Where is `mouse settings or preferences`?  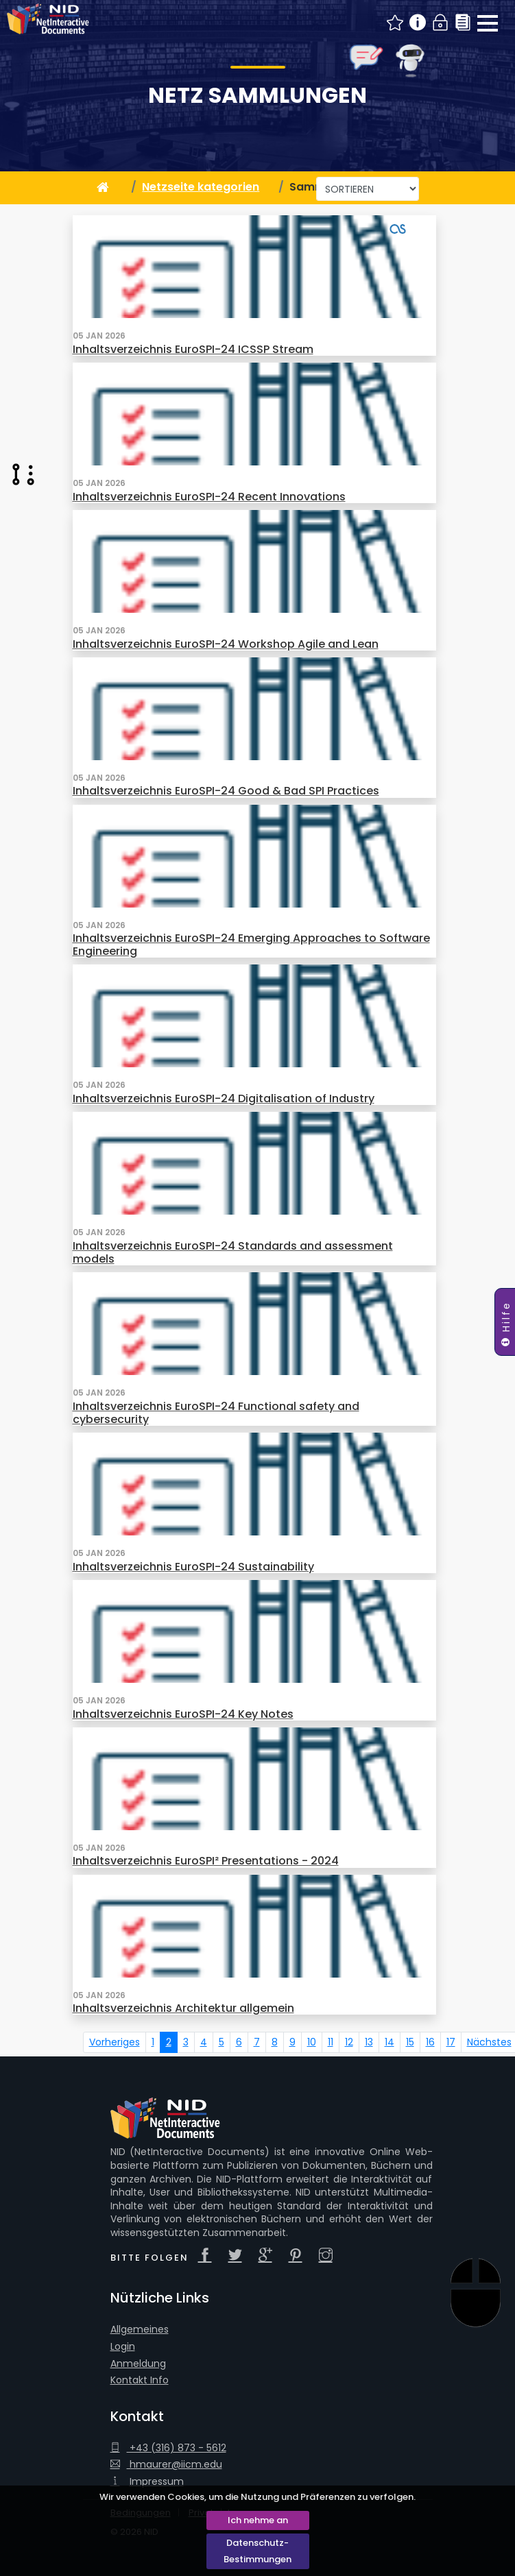 mouse settings or preferences is located at coordinates (475, 2292).